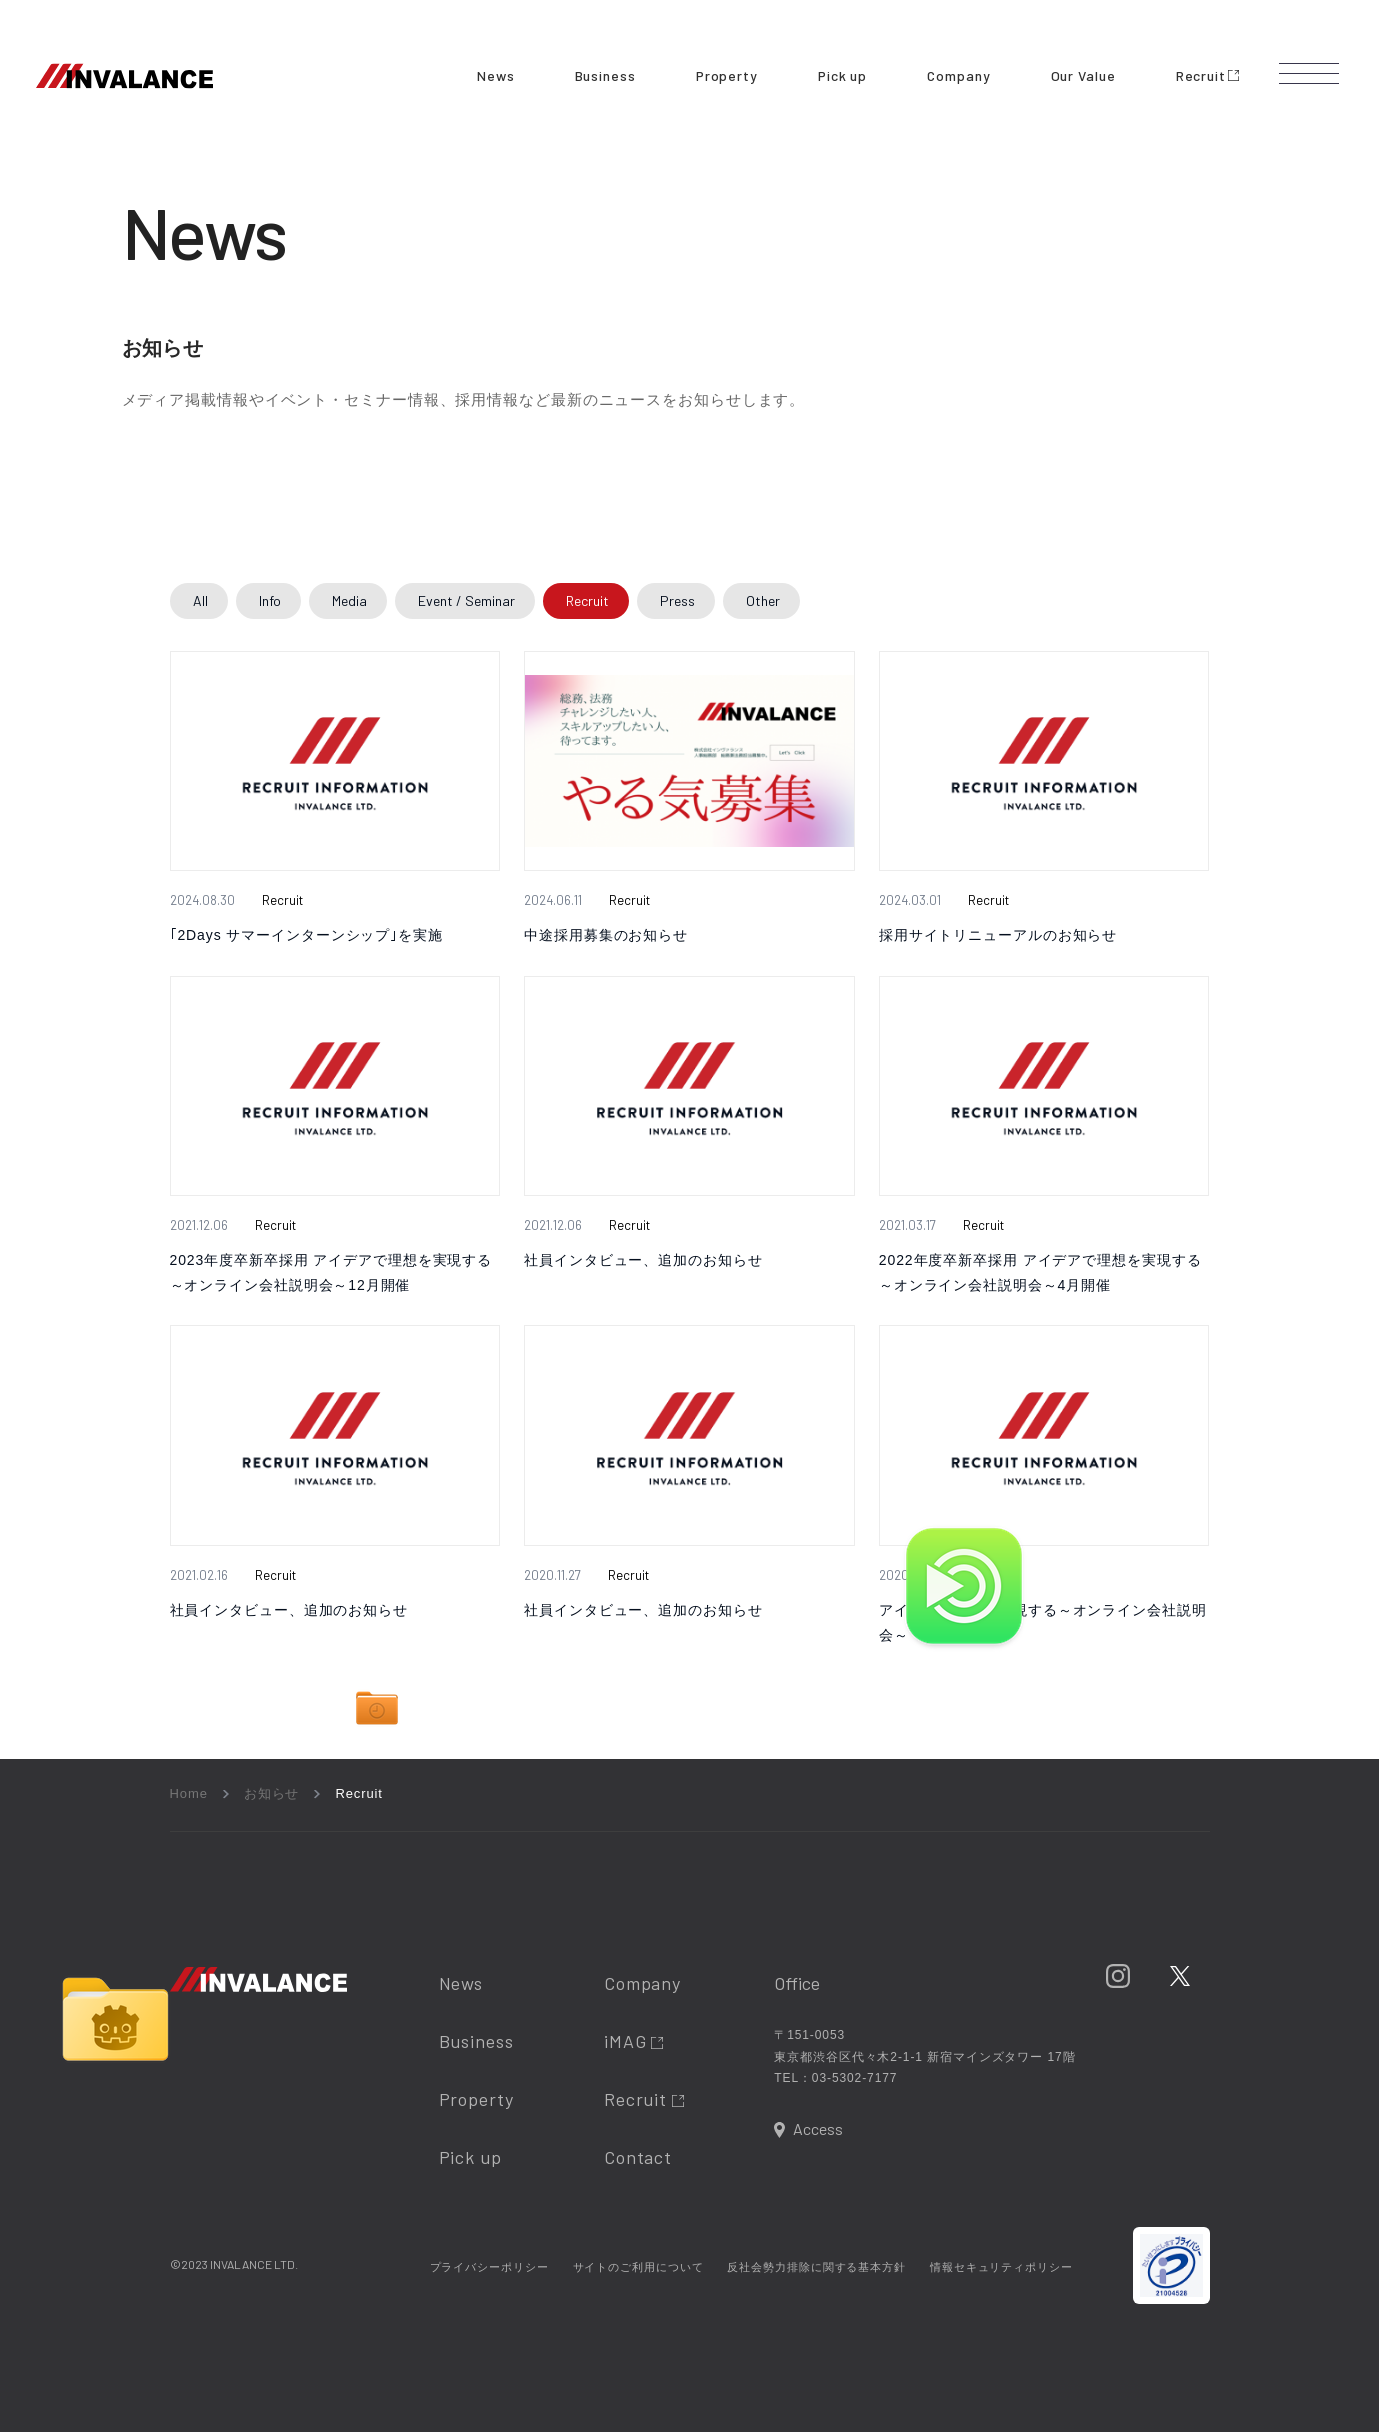 This screenshot has height=2432, width=1379. What do you see at coordinates (964, 1586) in the screenshot?
I see `open the mate desktop environment app` at bounding box center [964, 1586].